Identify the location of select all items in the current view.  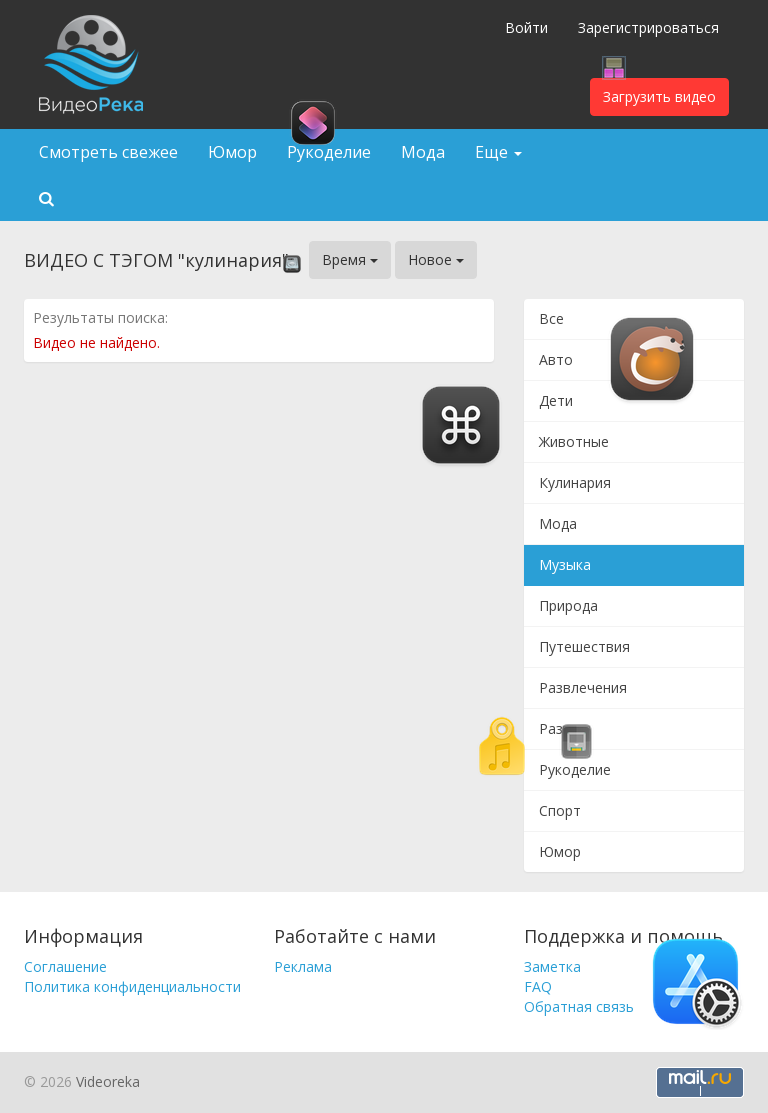
(614, 68).